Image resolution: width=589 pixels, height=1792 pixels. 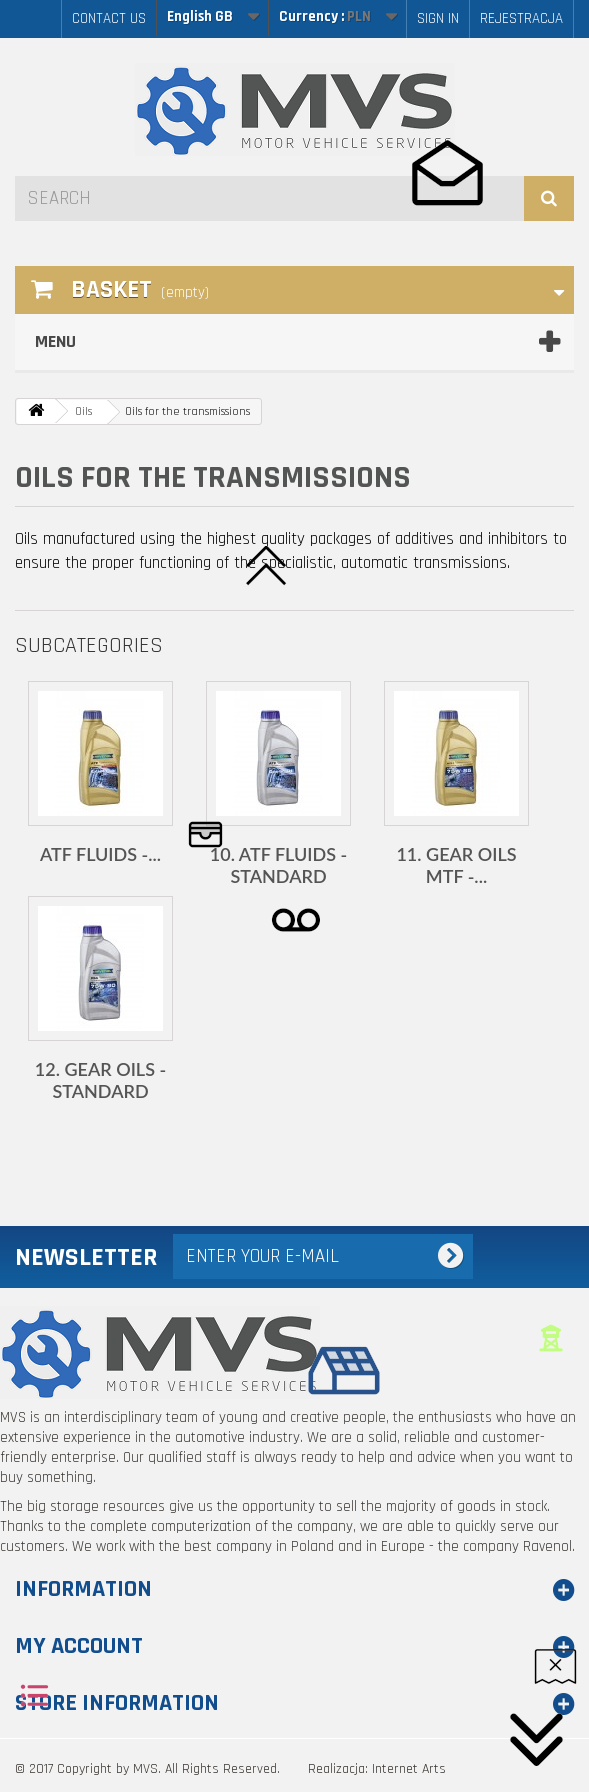 I want to click on collapse code section above, so click(x=267, y=567).